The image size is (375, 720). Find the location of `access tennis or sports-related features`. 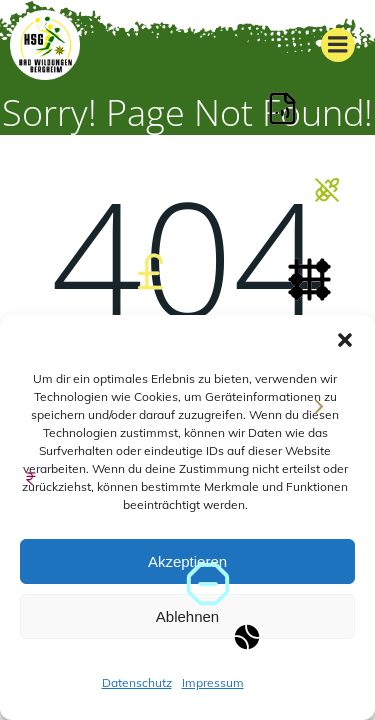

access tennis or sports-related features is located at coordinates (247, 637).